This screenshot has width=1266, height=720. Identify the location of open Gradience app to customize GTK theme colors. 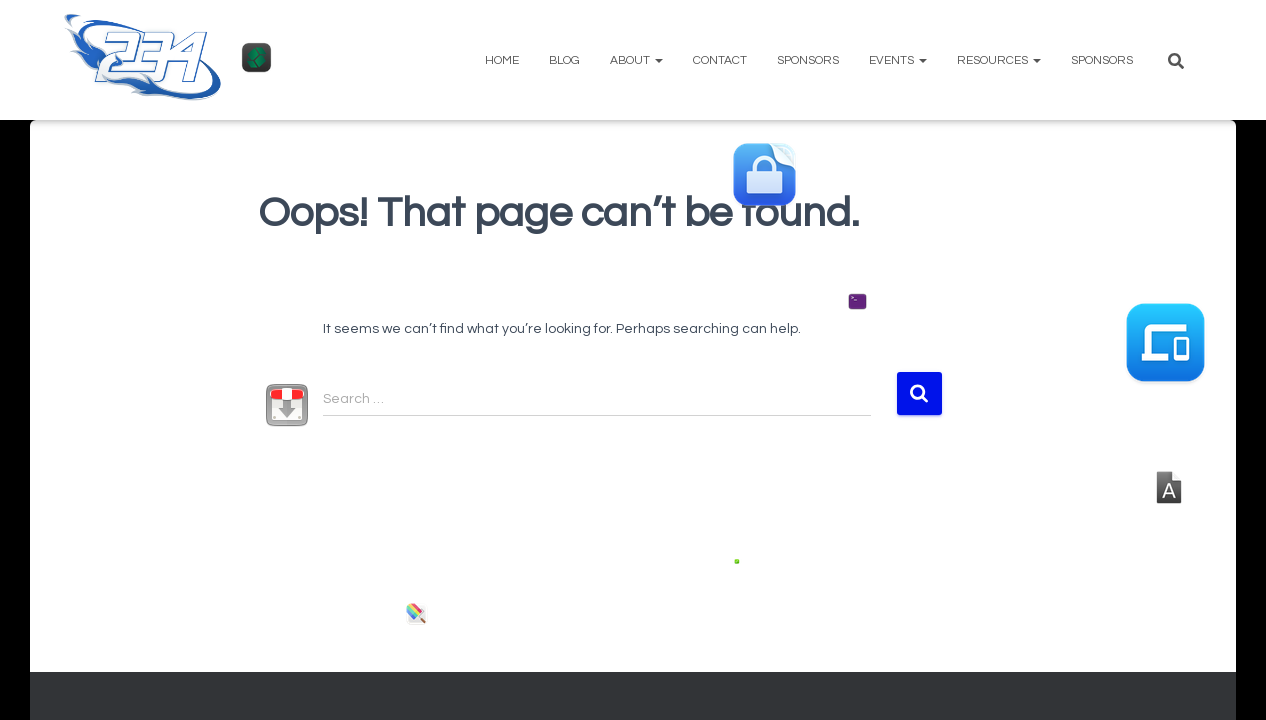
(417, 614).